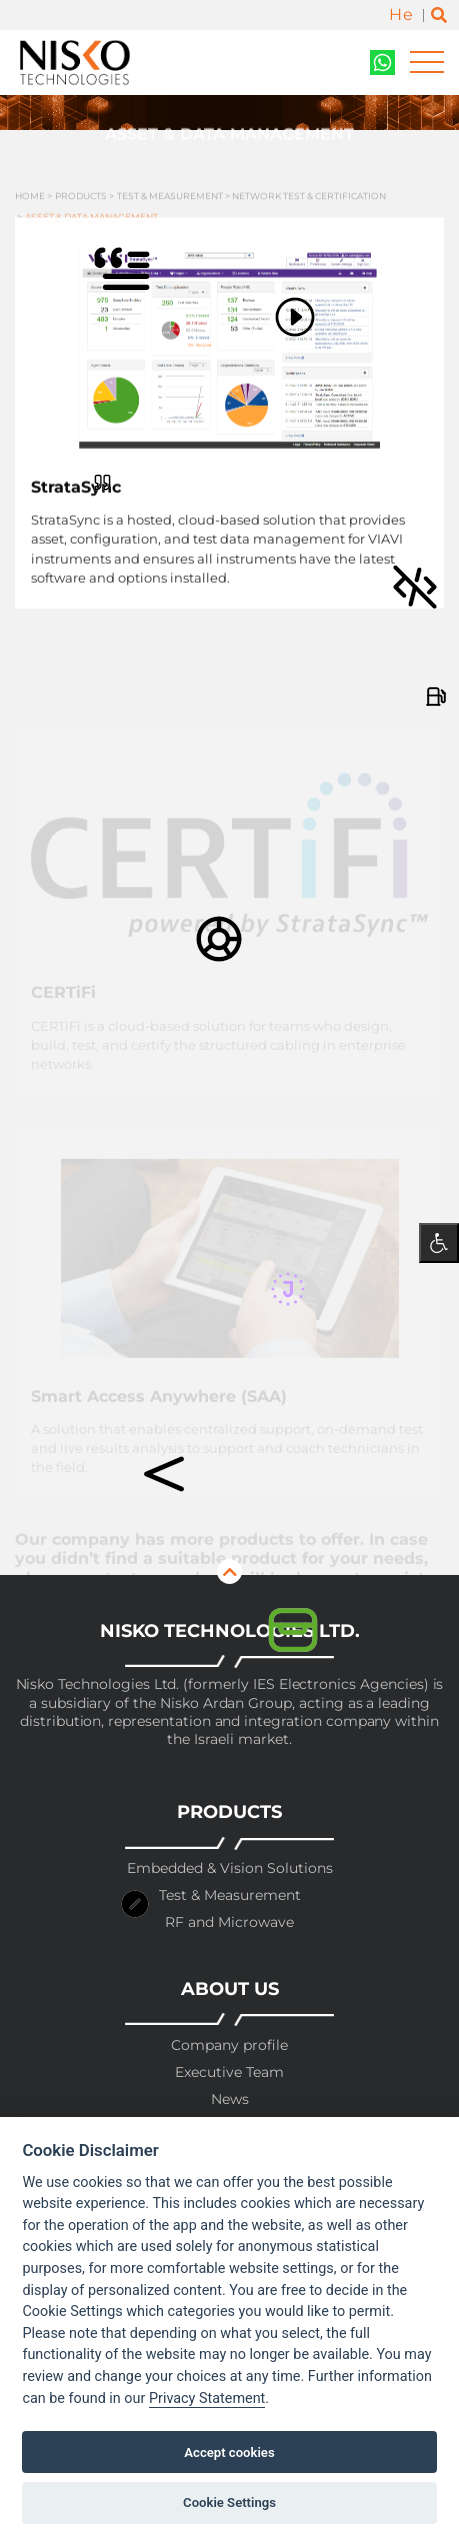 The image size is (459, 2546). Describe the element at coordinates (295, 317) in the screenshot. I see `play media or video content` at that location.